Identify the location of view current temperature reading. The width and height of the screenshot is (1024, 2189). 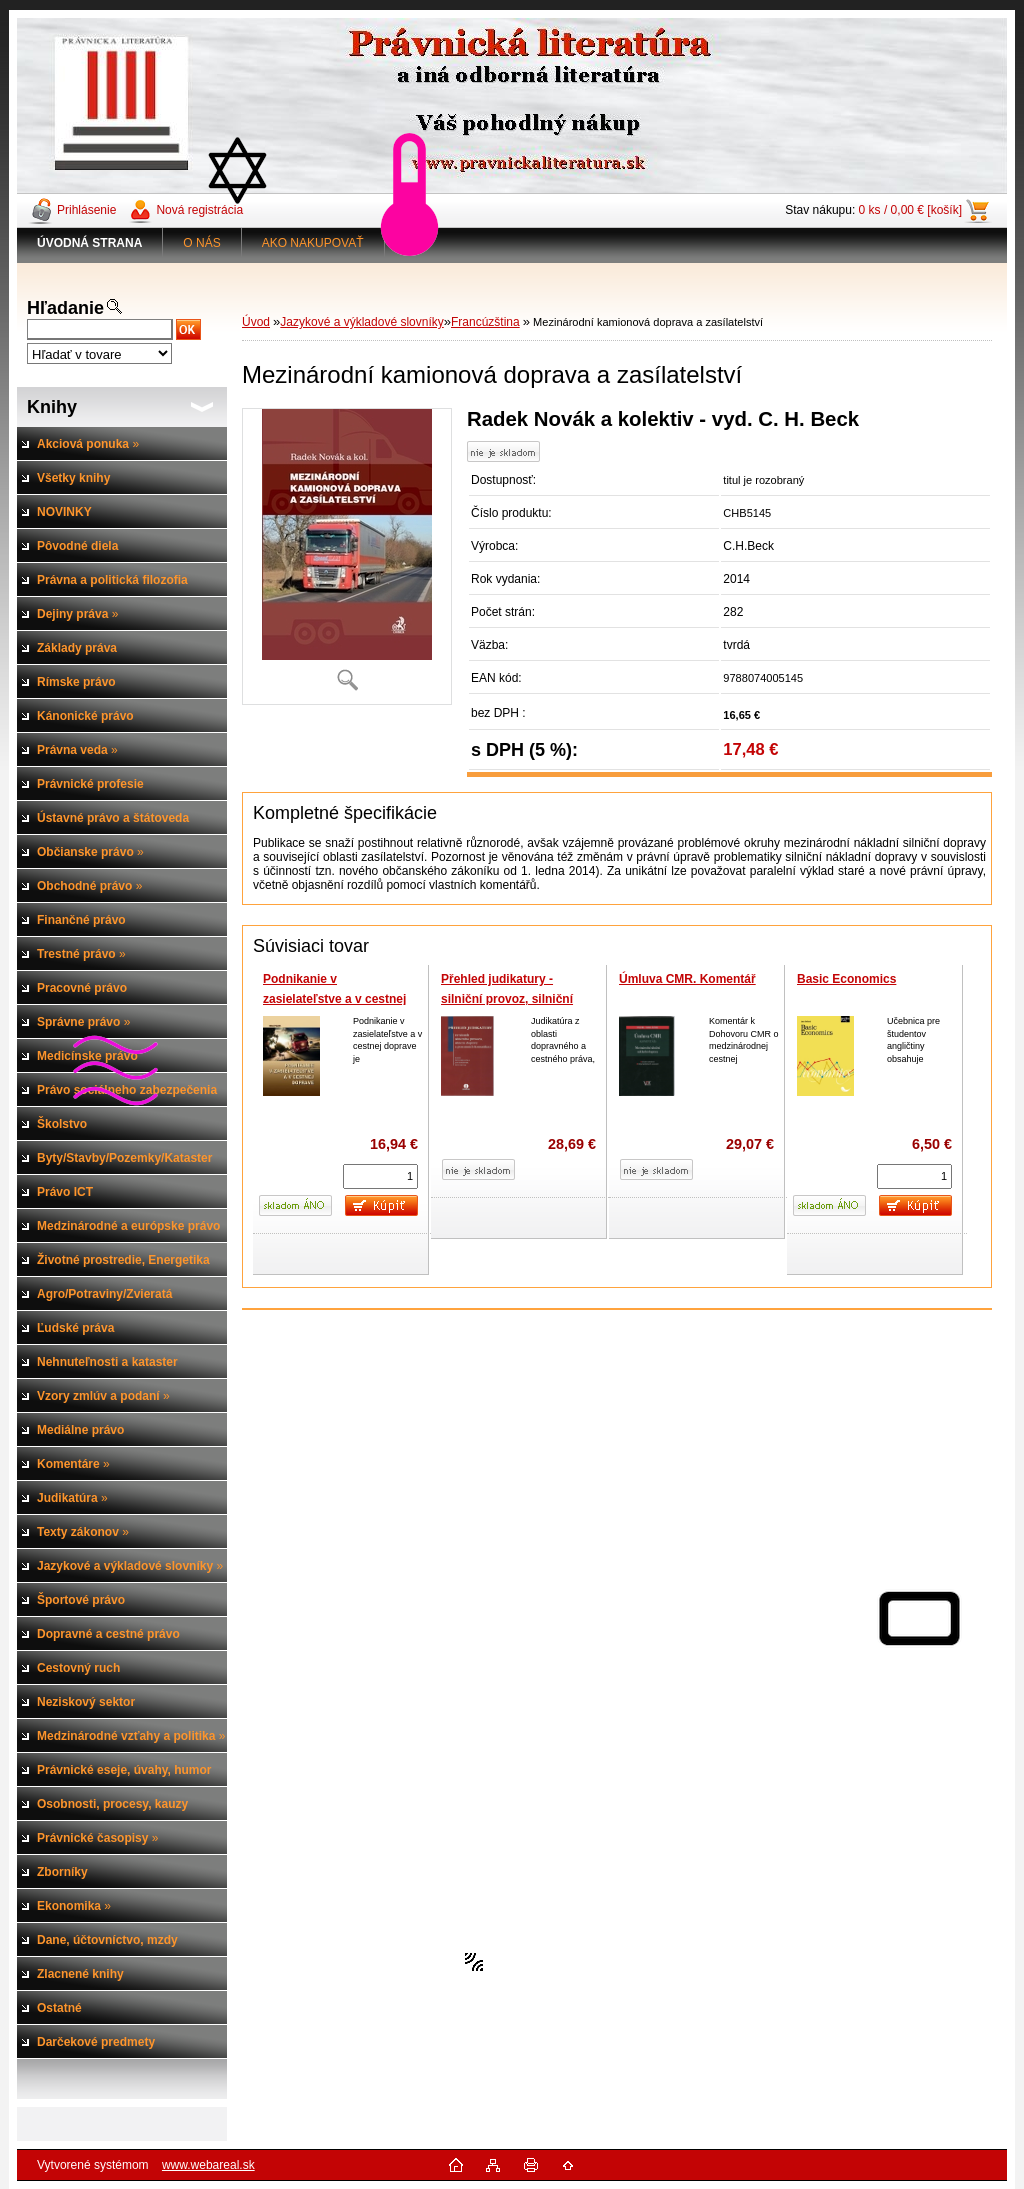
(409, 194).